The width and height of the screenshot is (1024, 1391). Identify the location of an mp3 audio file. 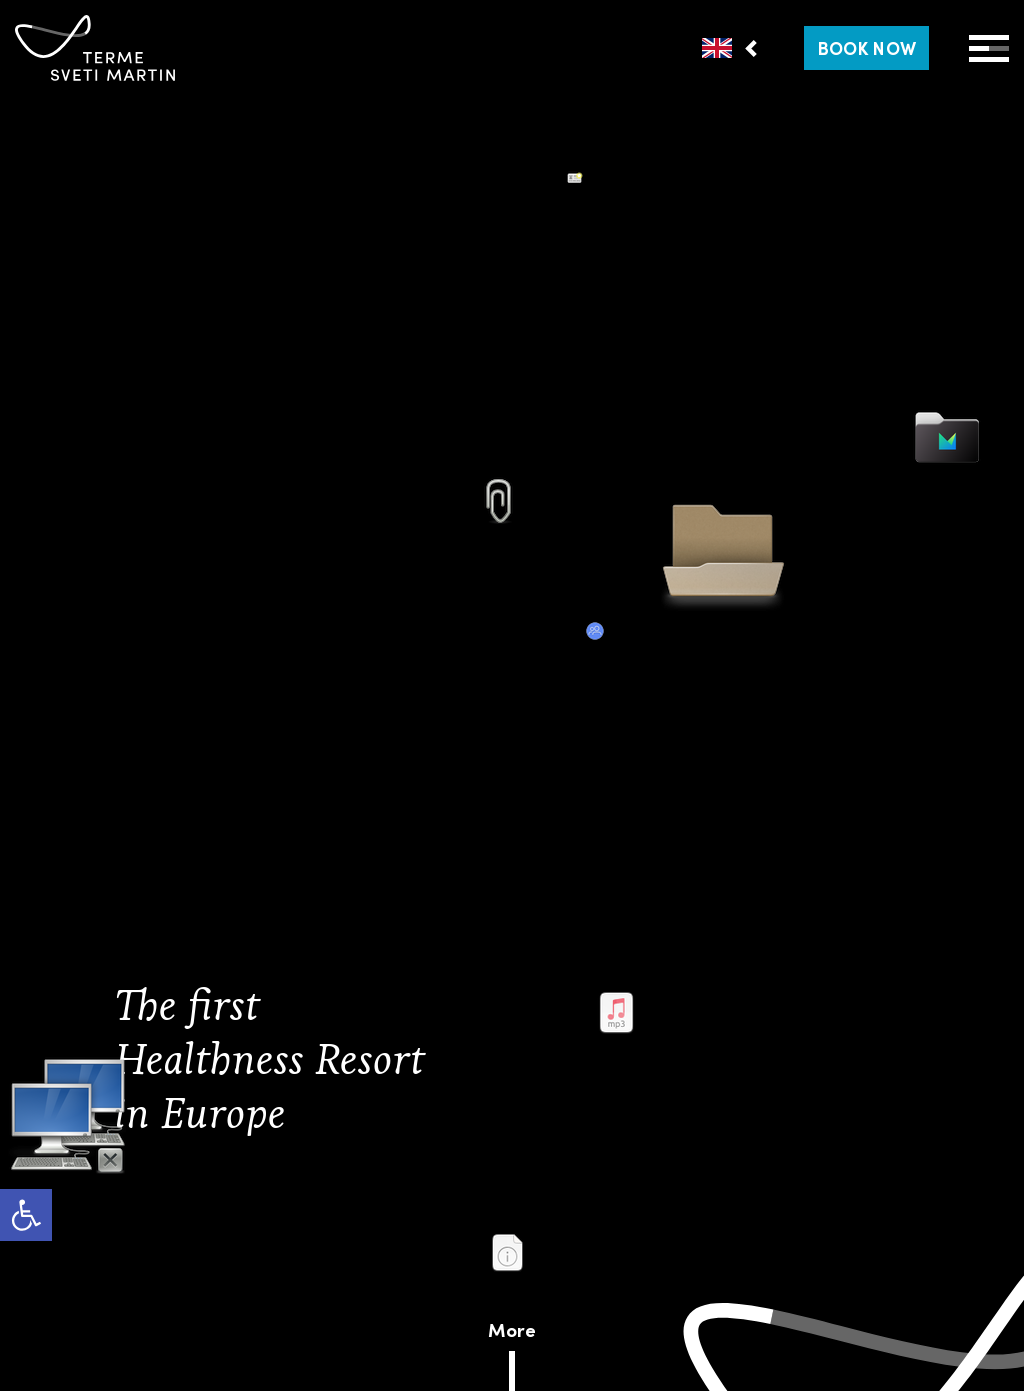
(616, 1012).